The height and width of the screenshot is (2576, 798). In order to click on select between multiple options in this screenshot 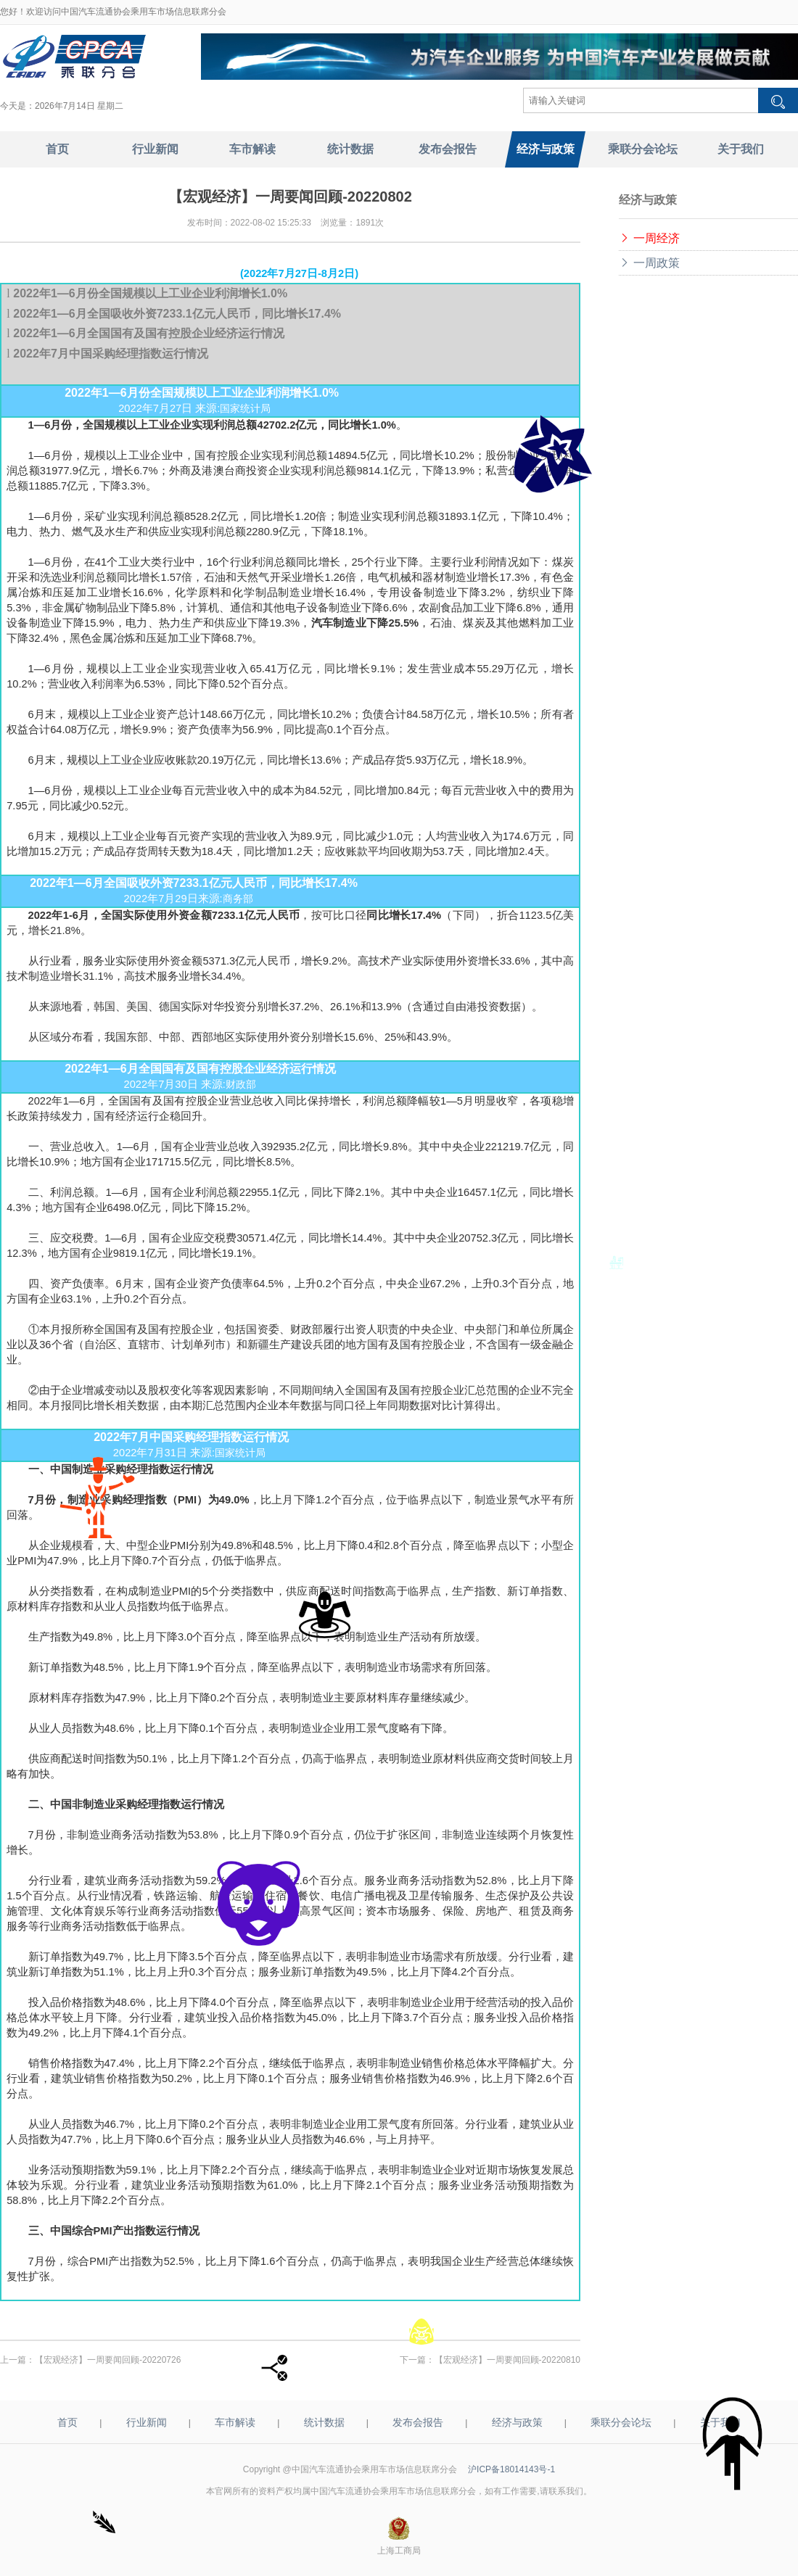, I will do `click(274, 2368)`.